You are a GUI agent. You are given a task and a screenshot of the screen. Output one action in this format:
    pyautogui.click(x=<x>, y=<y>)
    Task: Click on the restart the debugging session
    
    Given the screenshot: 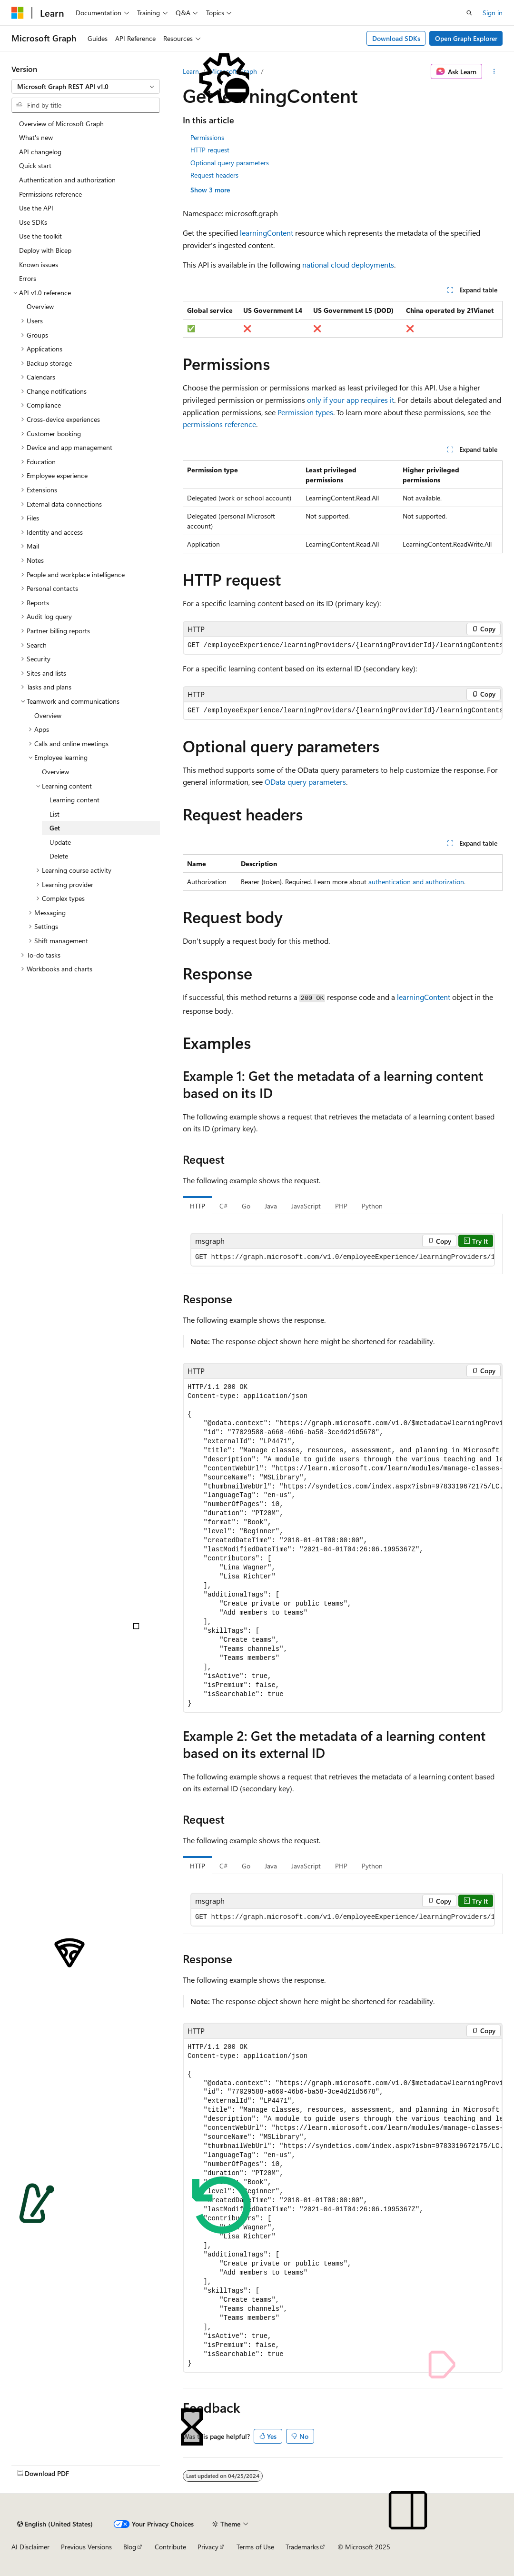 What is the action you would take?
    pyautogui.click(x=221, y=2205)
    